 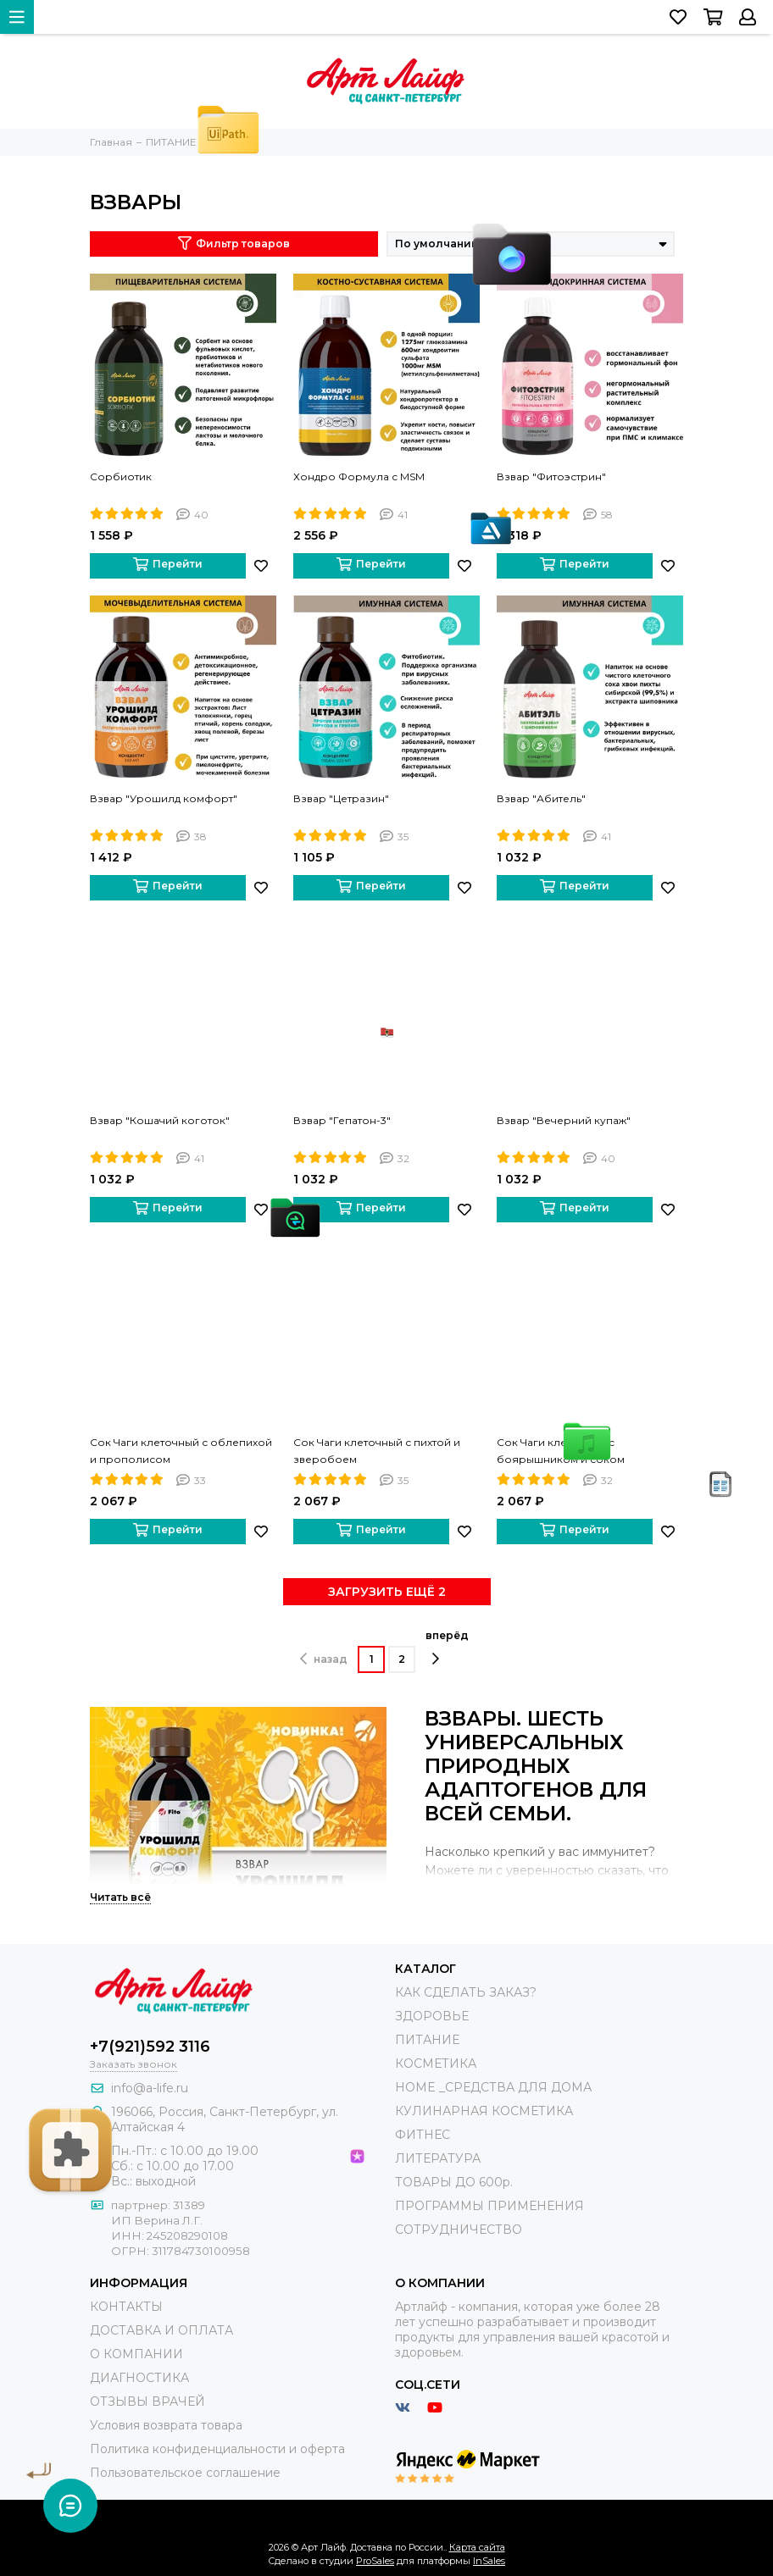 I want to click on reply to all recipients in an email thread, so click(x=38, y=2469).